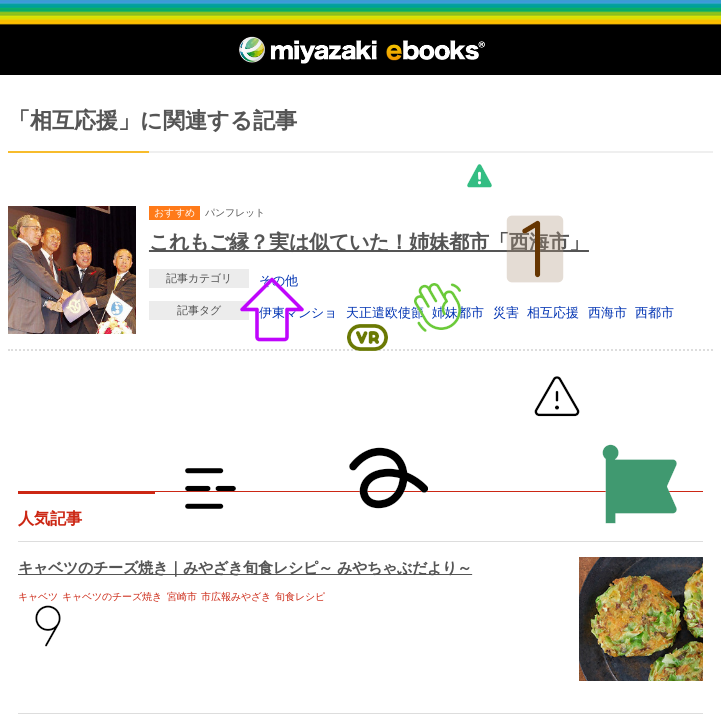  Describe the element at coordinates (367, 337) in the screenshot. I see `access virtual reality mode or settings` at that location.